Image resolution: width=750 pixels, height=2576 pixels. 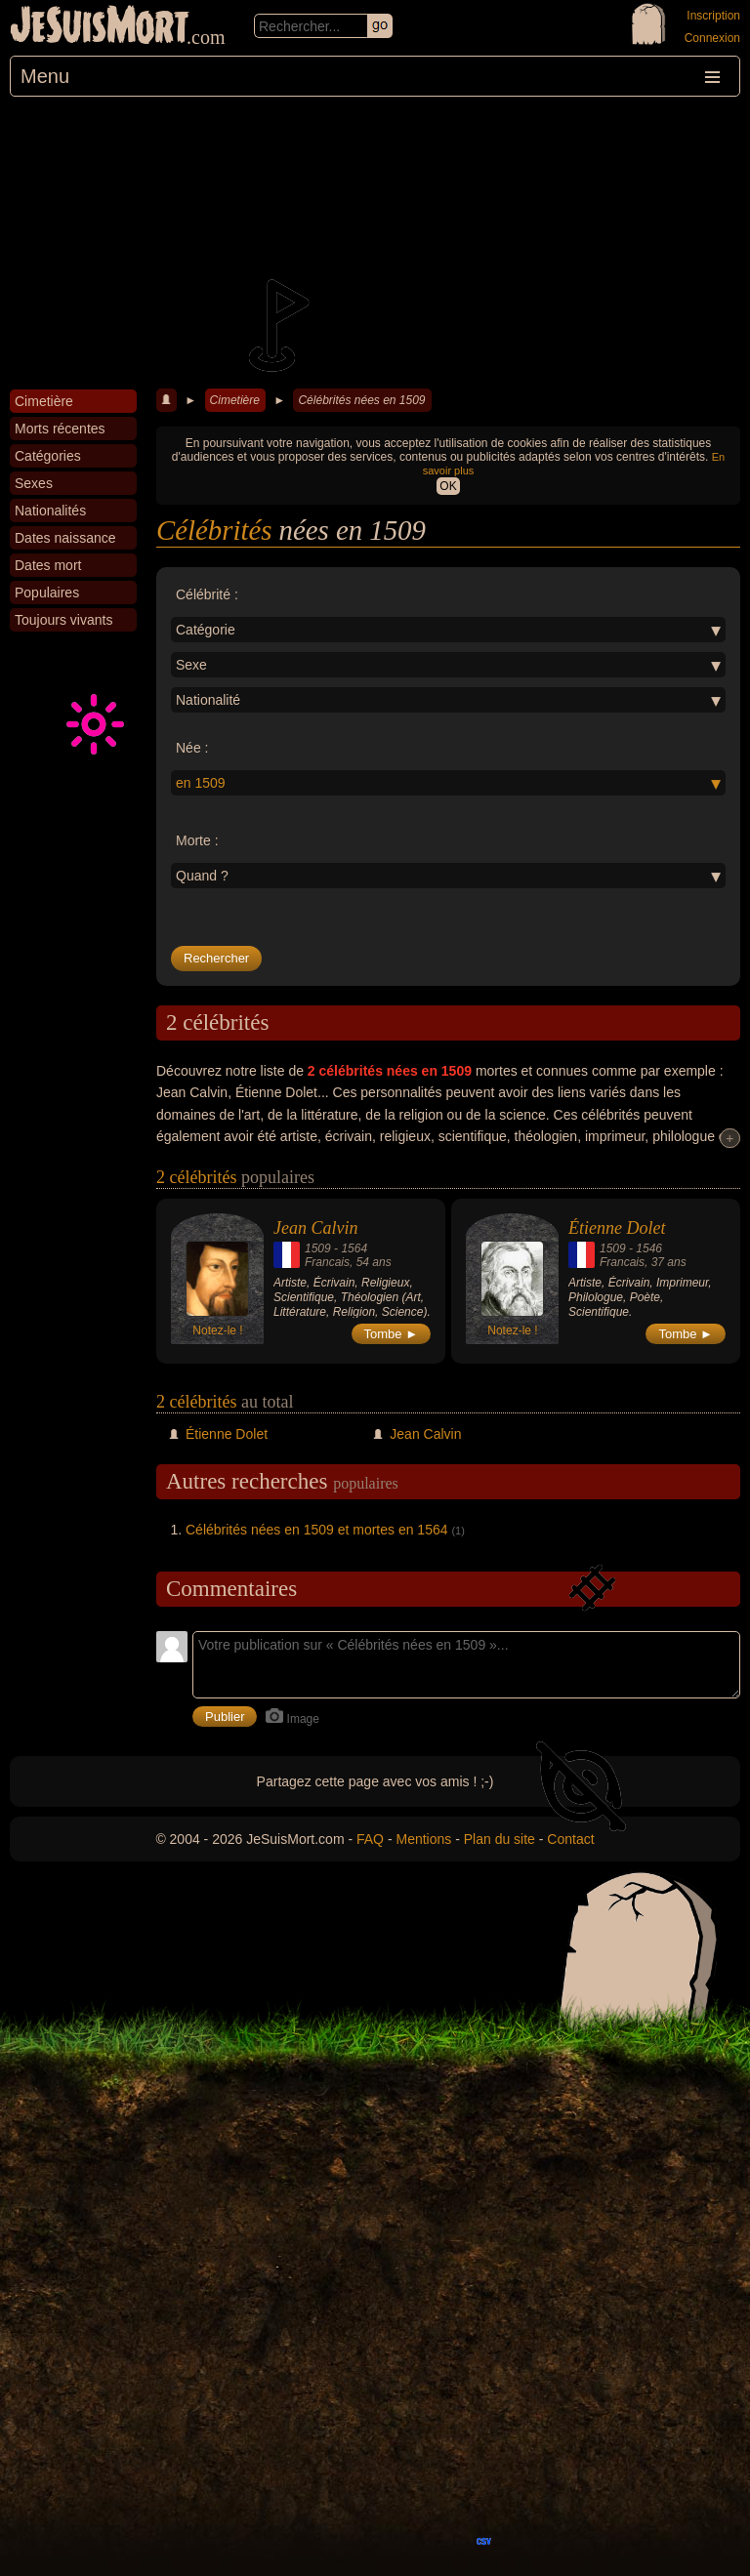 I want to click on export data as a CSV file, so click(x=483, y=2541).